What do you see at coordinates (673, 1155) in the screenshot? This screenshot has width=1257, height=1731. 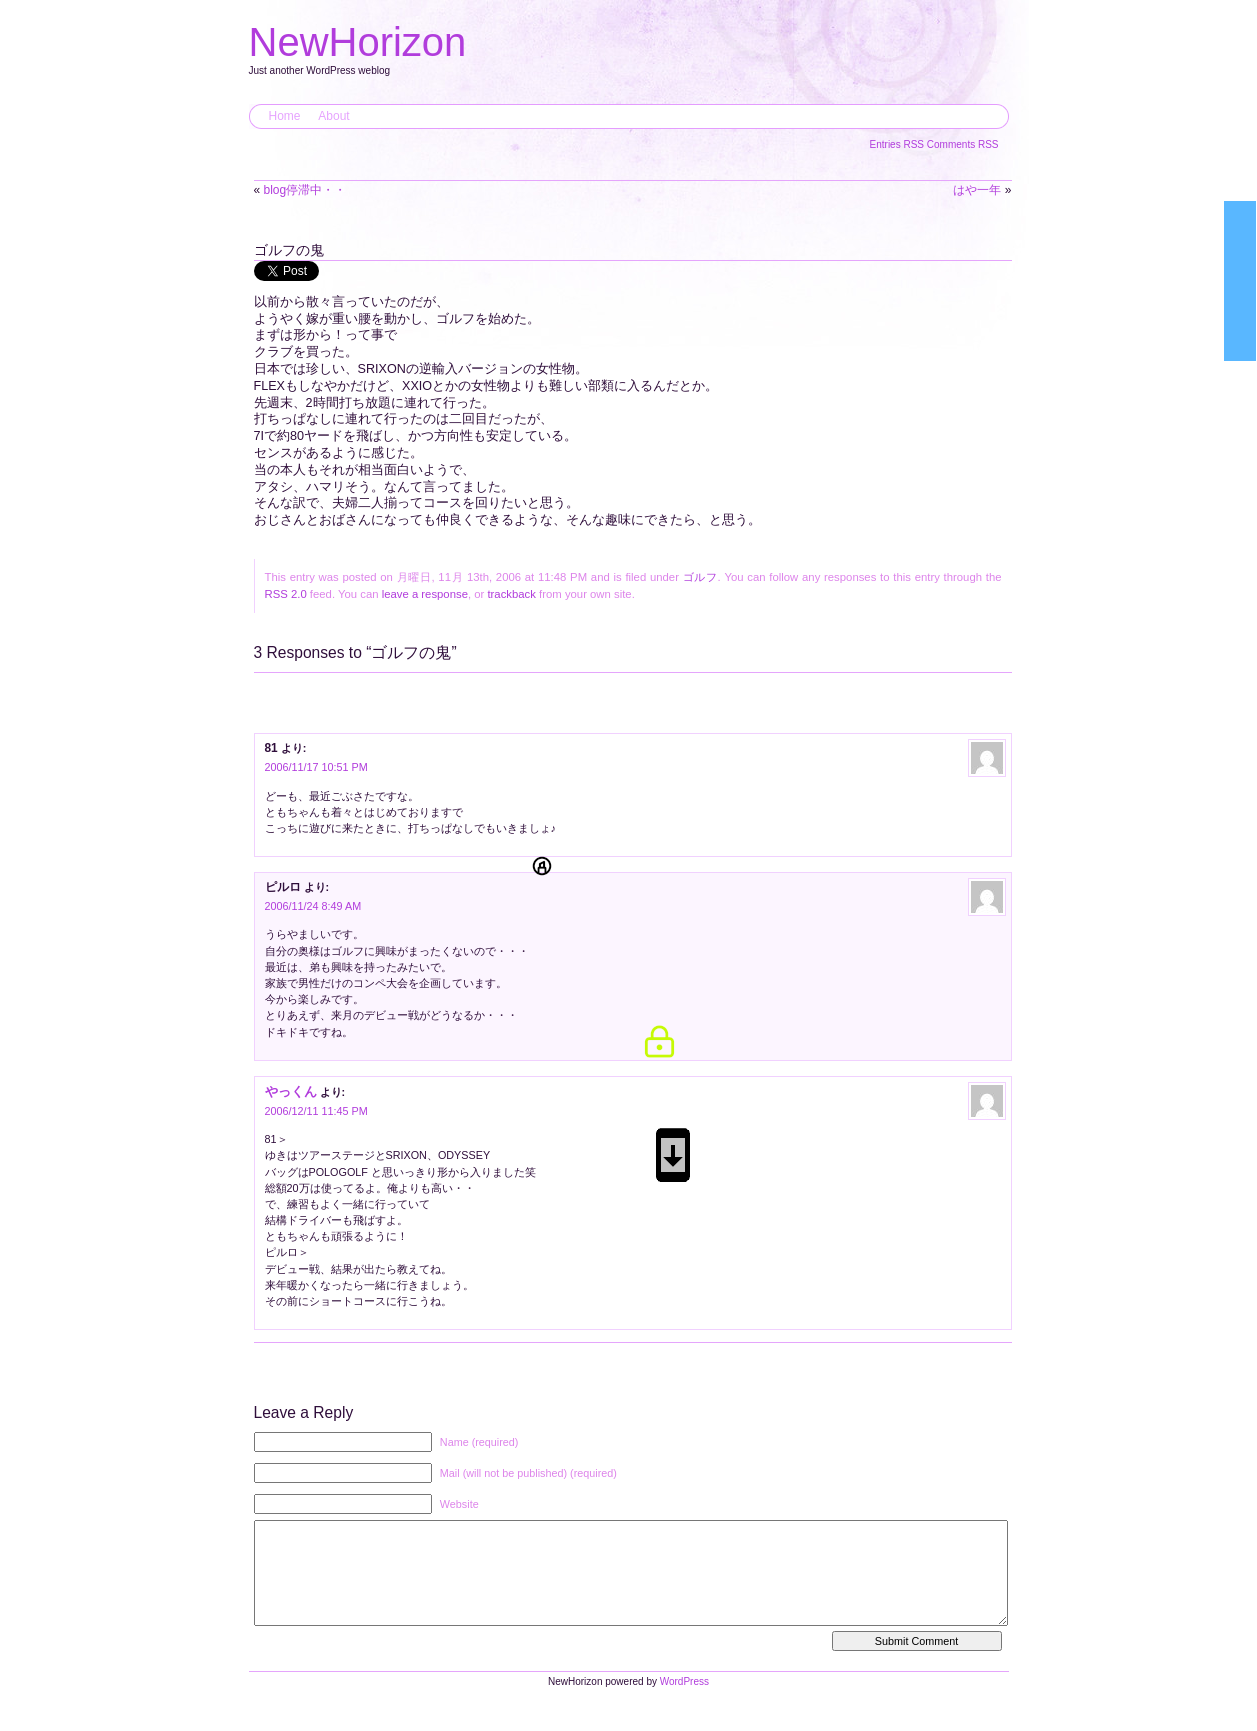 I see `system update available for download` at bounding box center [673, 1155].